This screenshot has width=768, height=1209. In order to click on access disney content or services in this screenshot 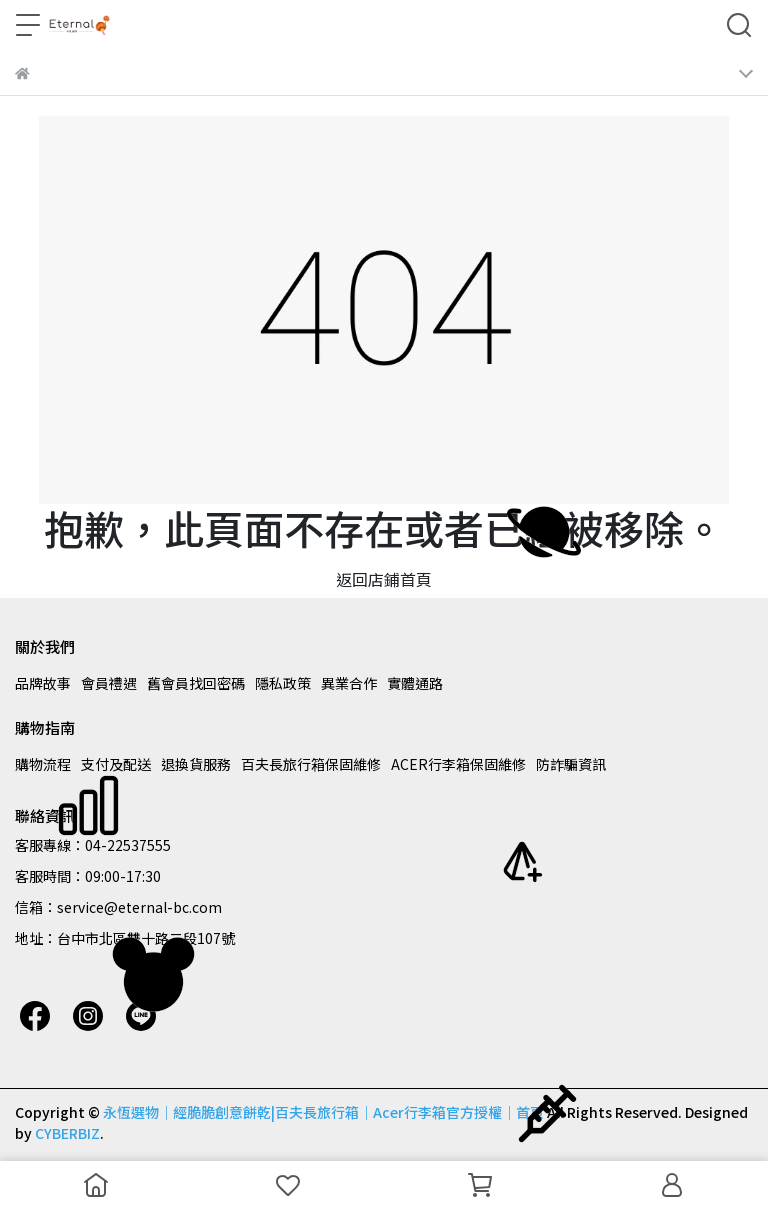, I will do `click(153, 974)`.